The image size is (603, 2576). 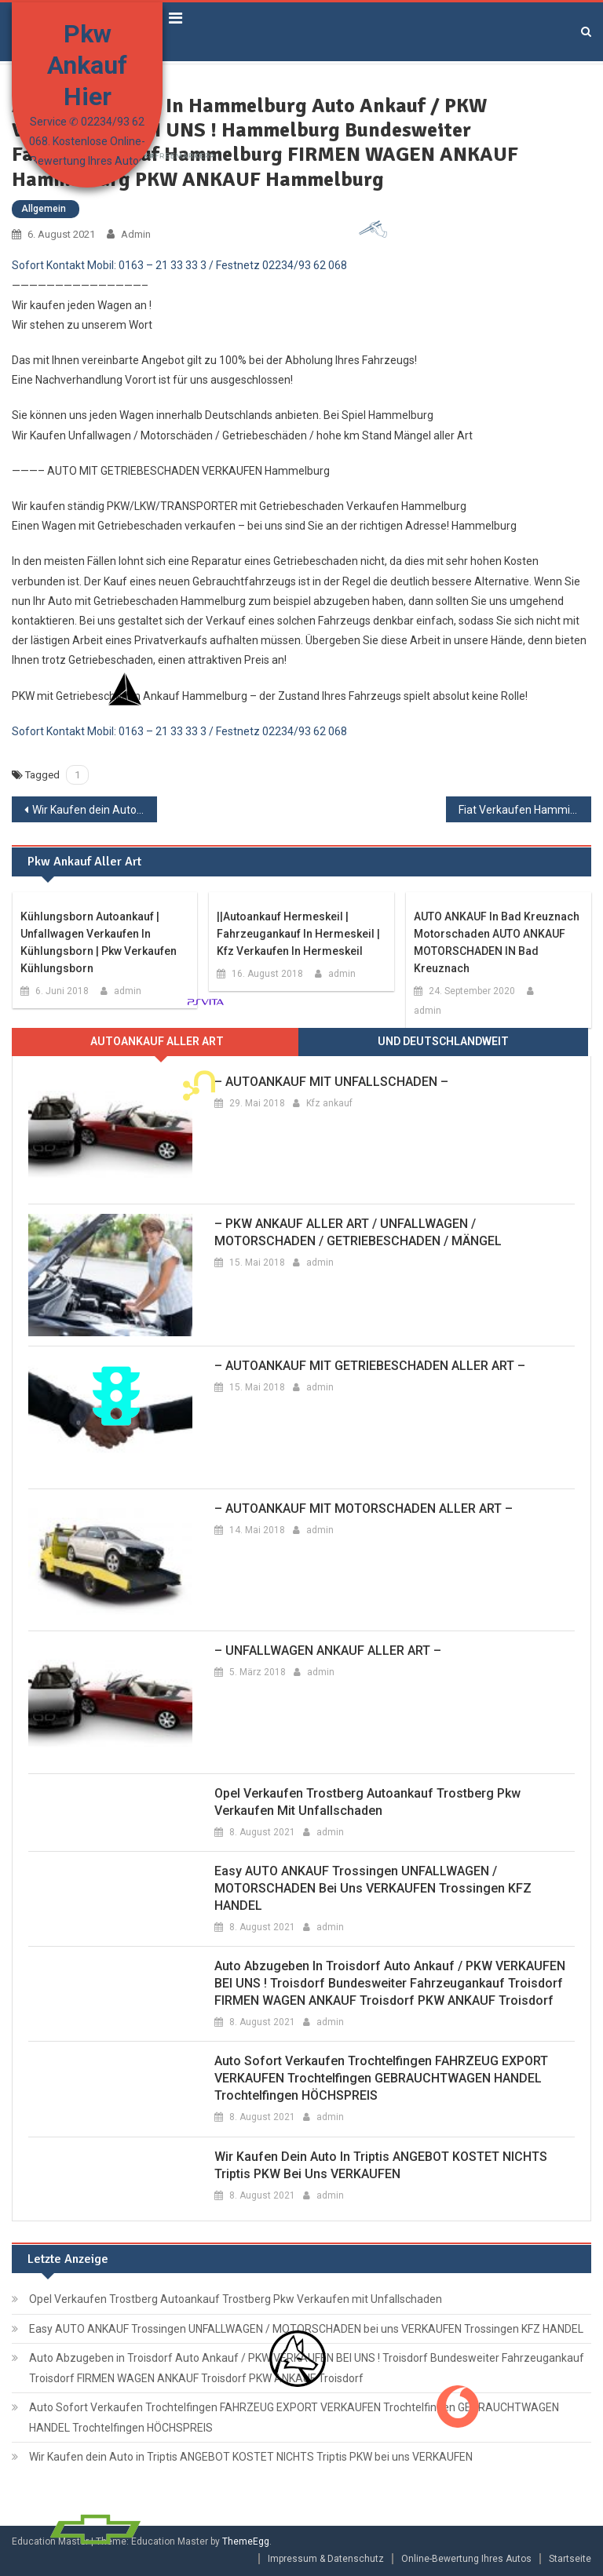 I want to click on cmake build system logo, so click(x=125, y=689).